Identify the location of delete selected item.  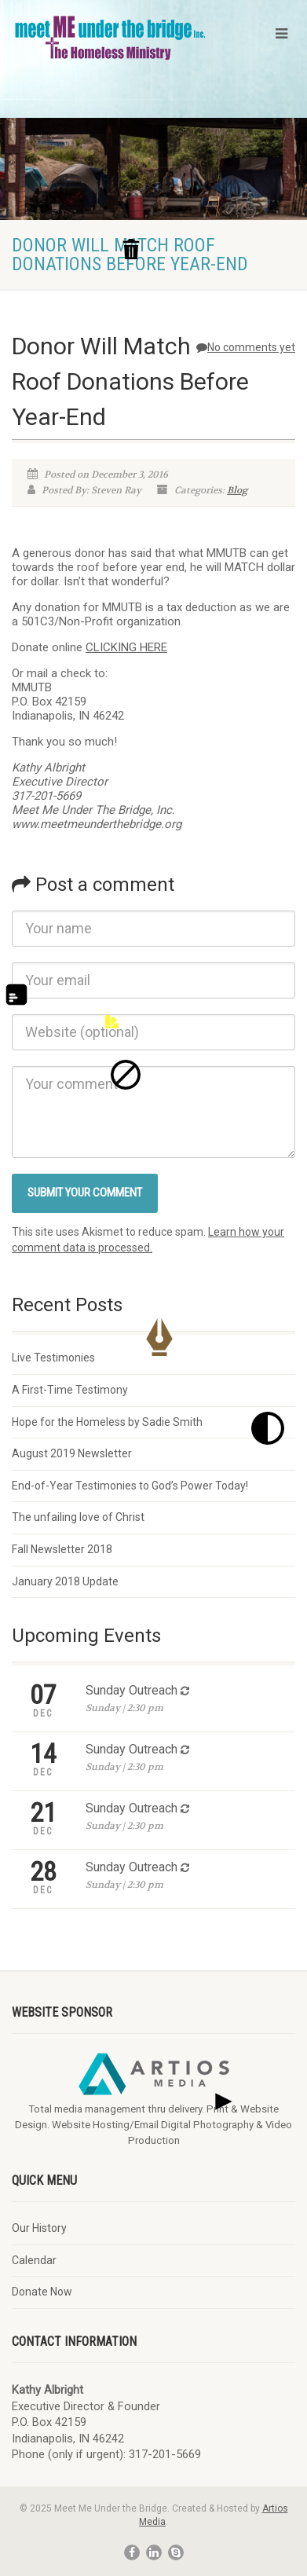
(131, 249).